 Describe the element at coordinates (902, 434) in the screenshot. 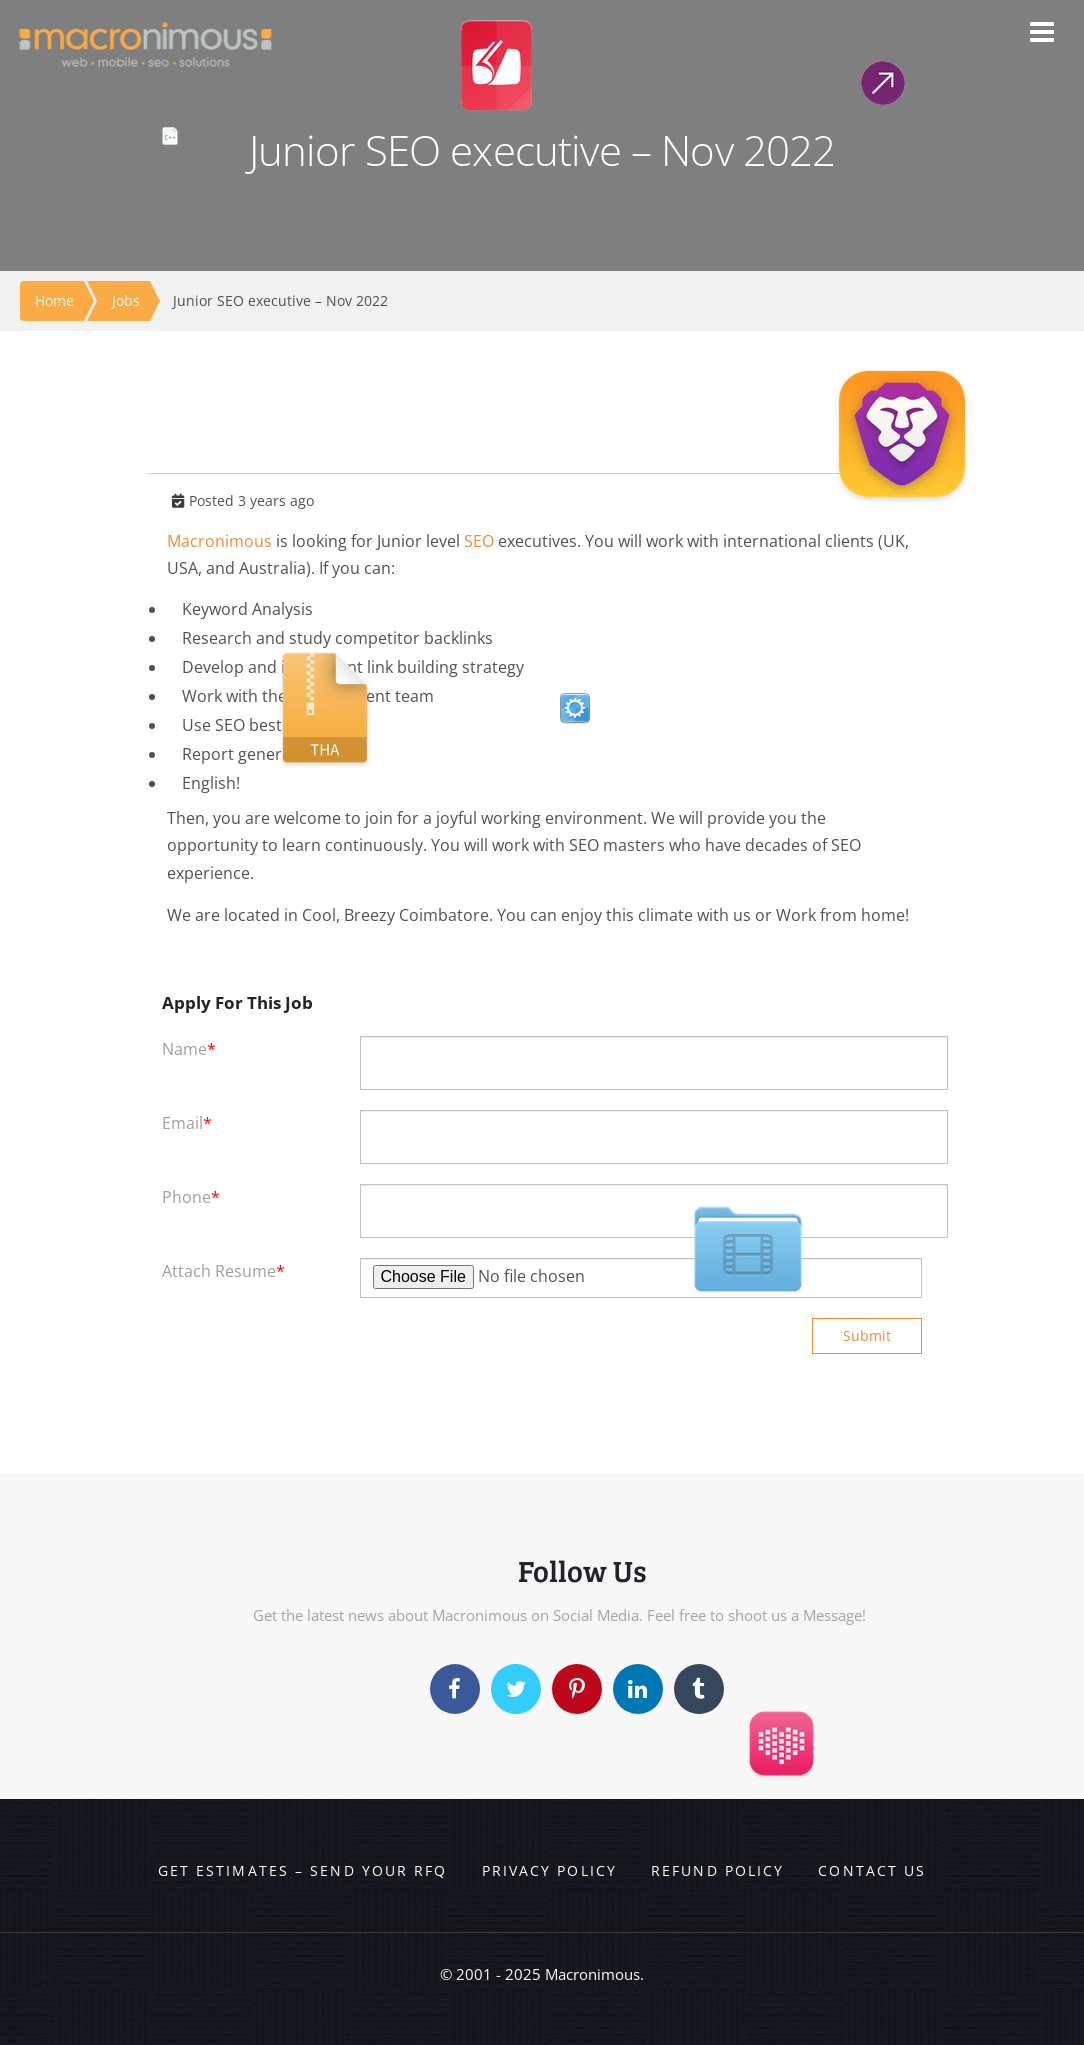

I see `launch brave nightly browser` at that location.